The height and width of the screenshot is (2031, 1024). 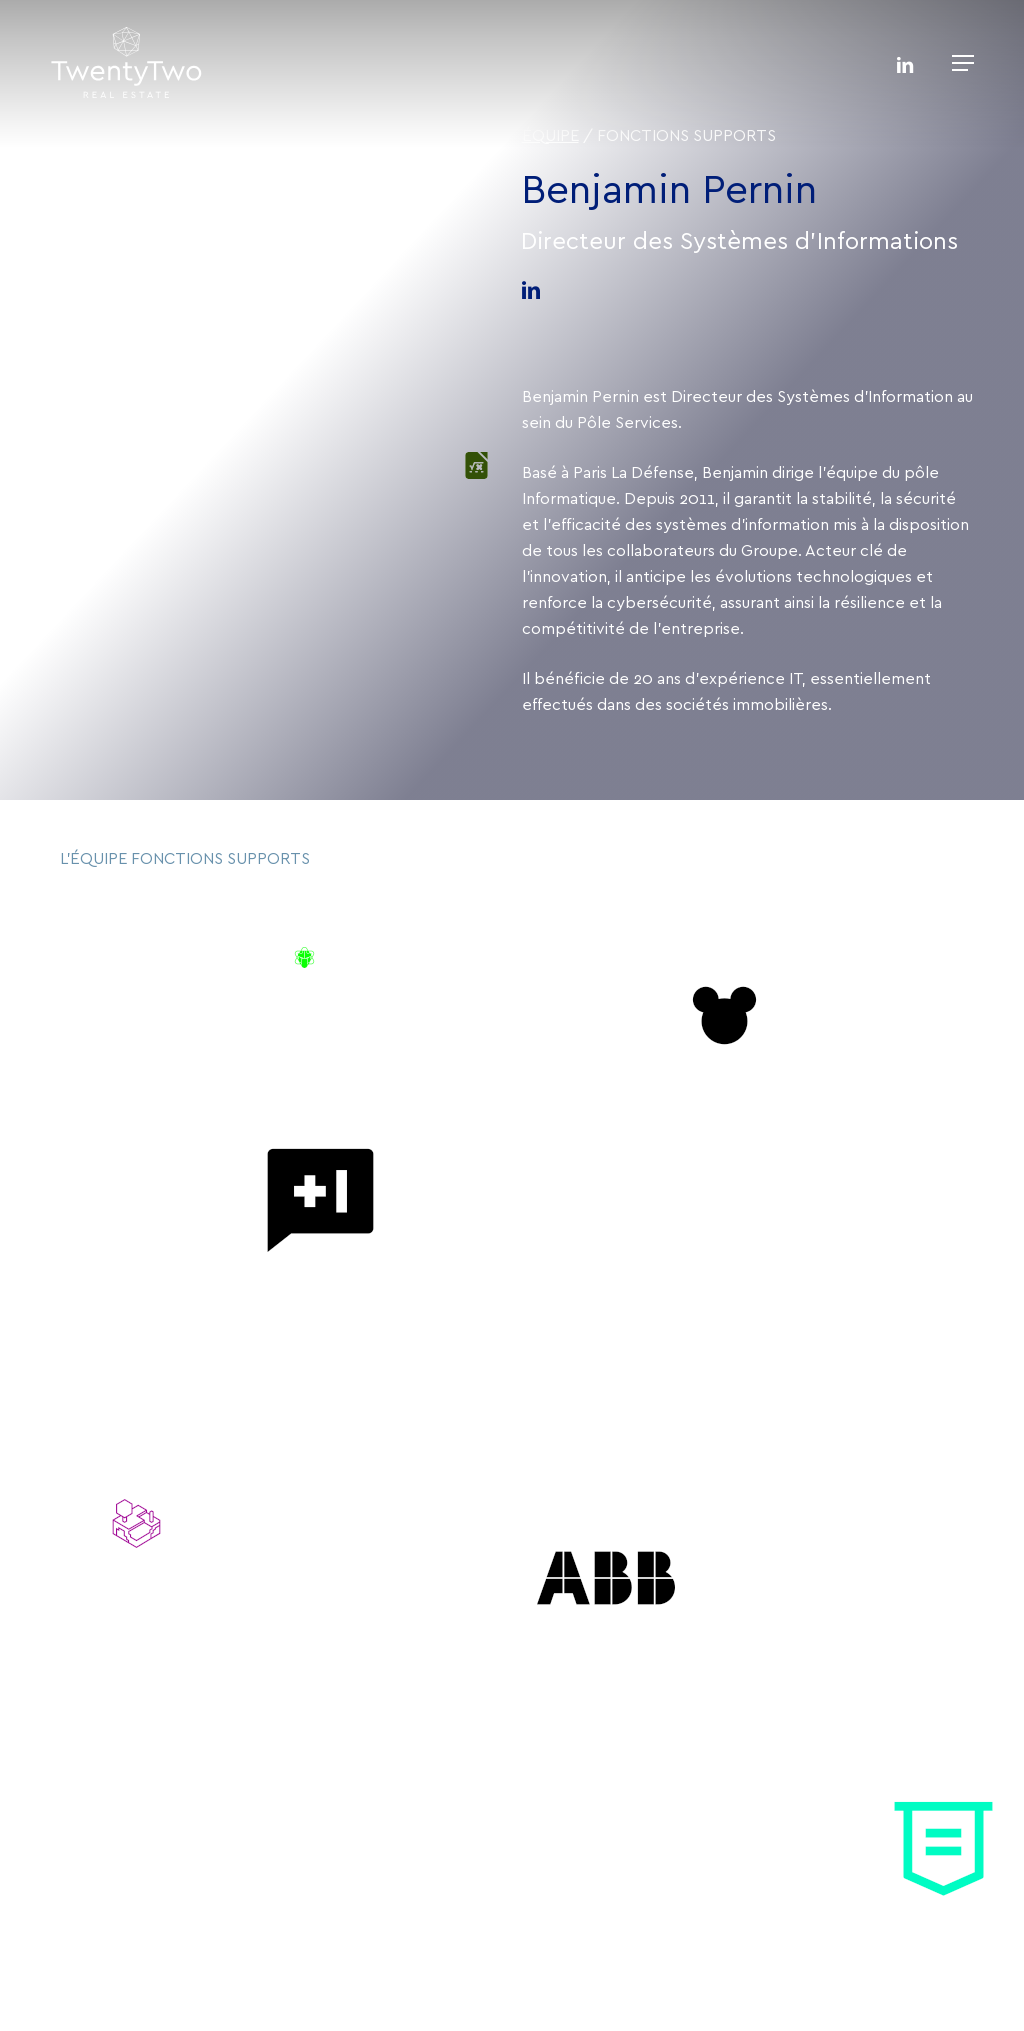 What do you see at coordinates (320, 1196) in the screenshot?
I see `add a follow-up message to a conversation` at bounding box center [320, 1196].